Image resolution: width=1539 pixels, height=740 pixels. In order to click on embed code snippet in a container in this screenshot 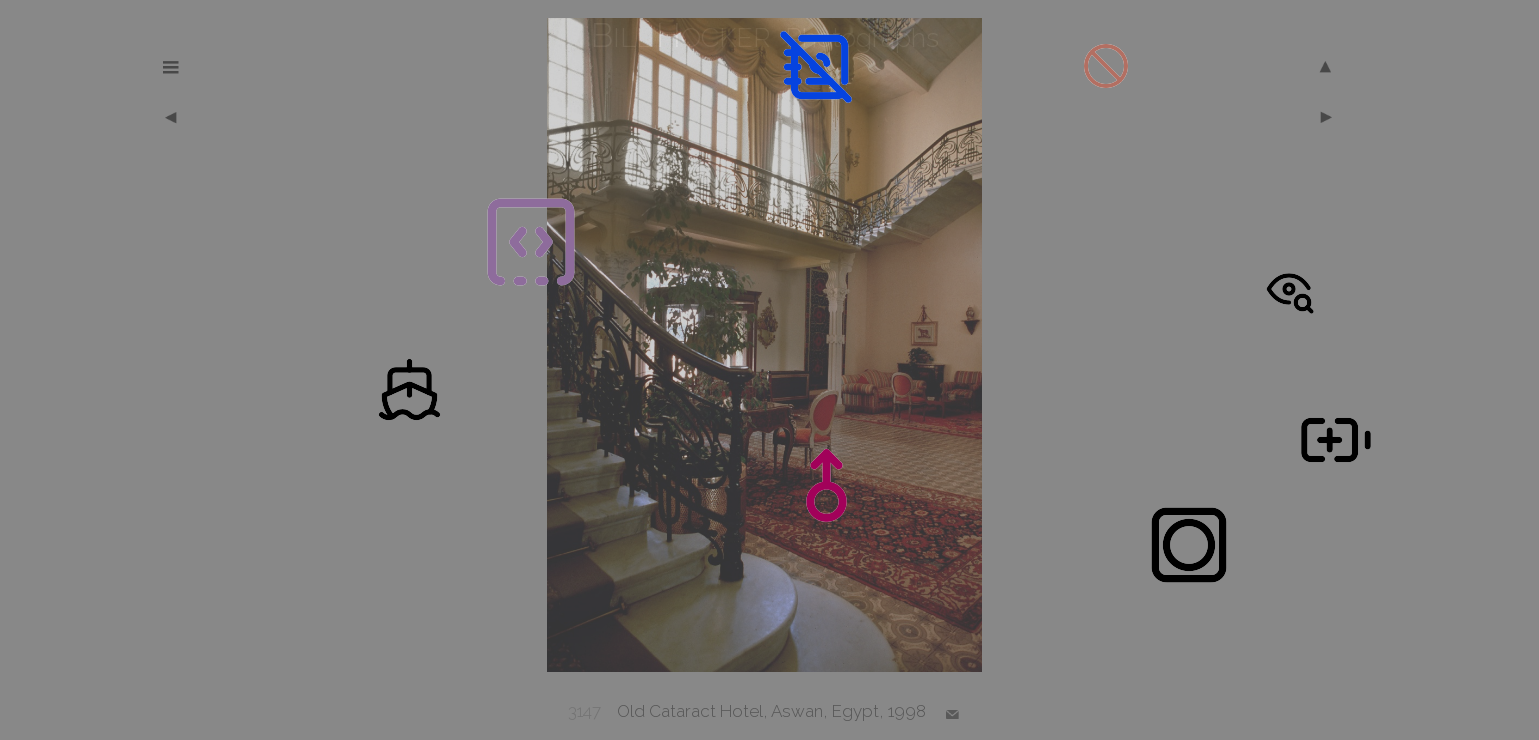, I will do `click(531, 242)`.